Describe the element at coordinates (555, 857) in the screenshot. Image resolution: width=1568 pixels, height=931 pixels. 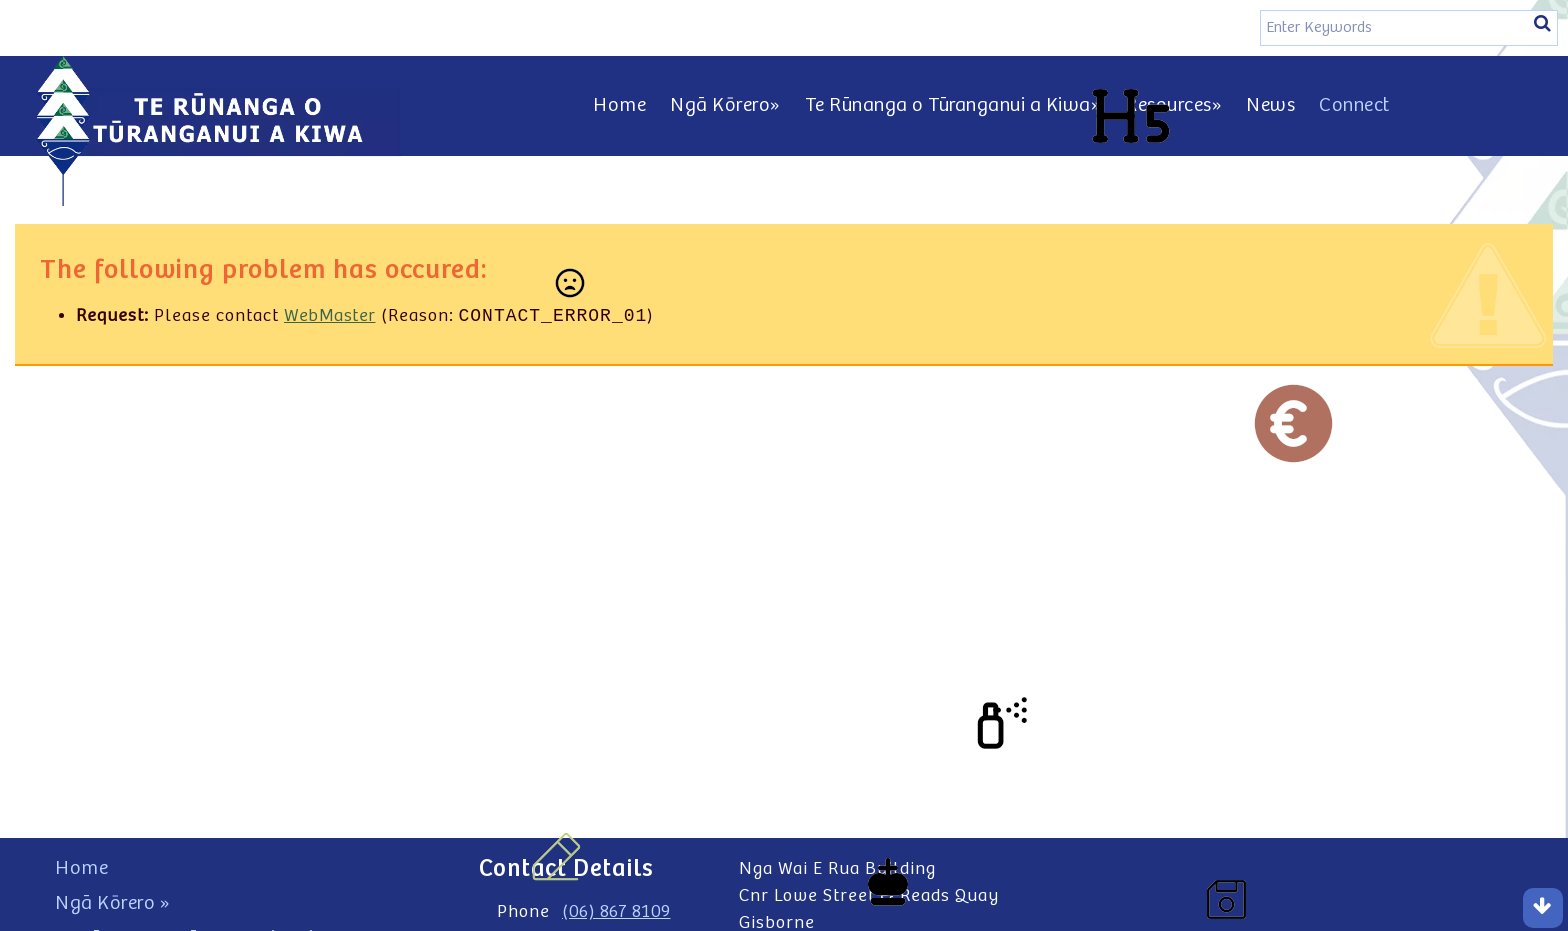
I see `edit or modify content` at that location.